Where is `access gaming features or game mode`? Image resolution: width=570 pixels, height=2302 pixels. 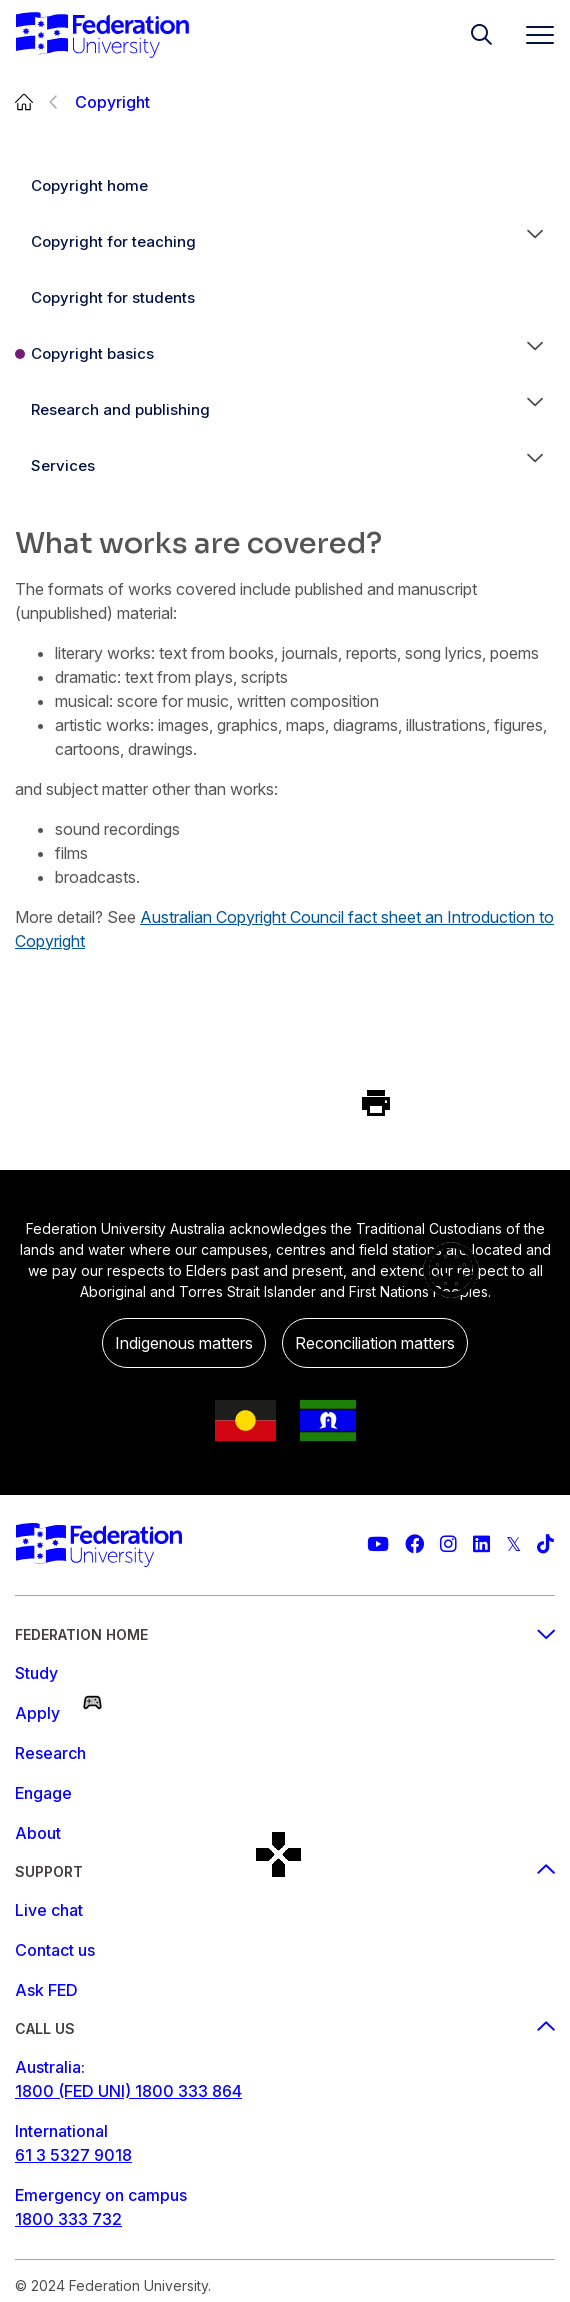 access gaming features or game mode is located at coordinates (278, 1854).